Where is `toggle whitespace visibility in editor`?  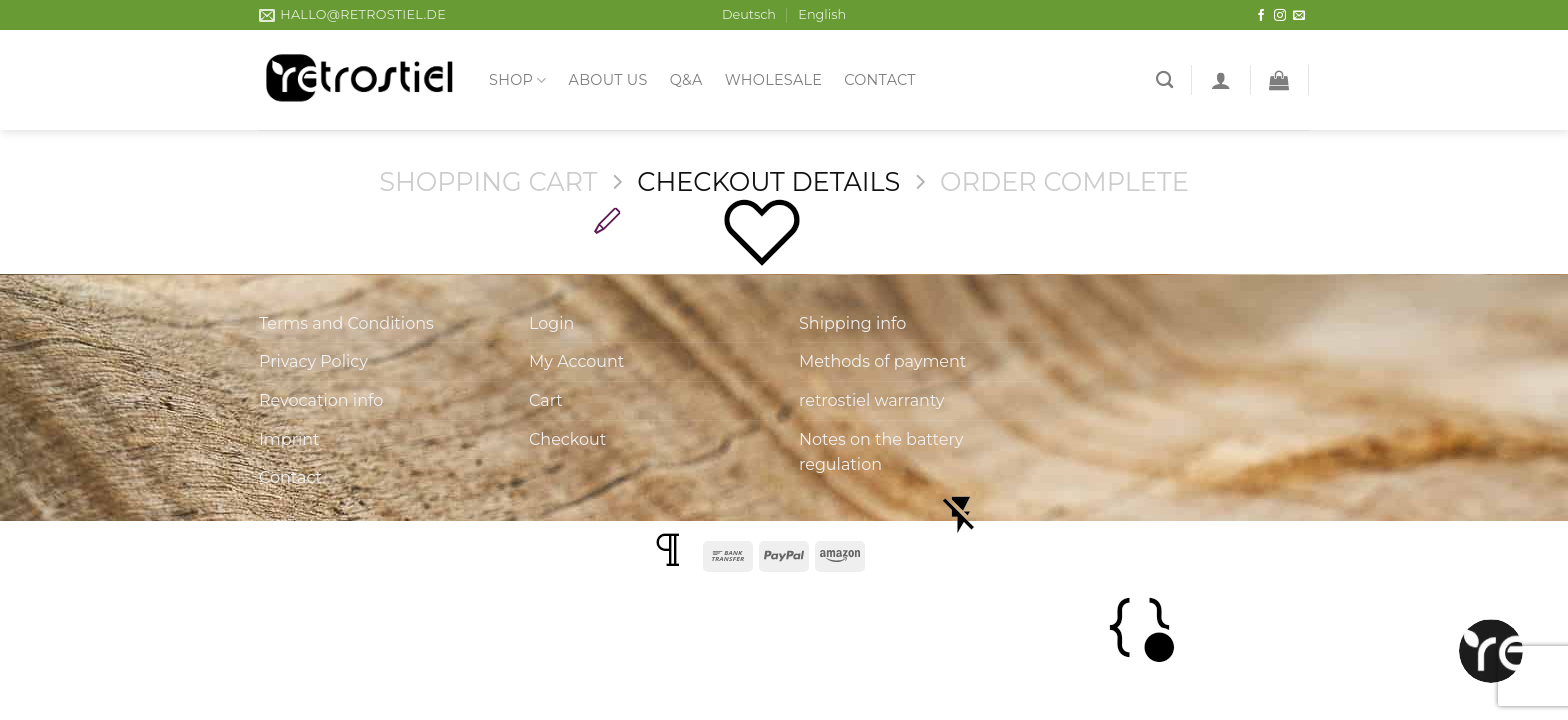 toggle whitespace visibility in editor is located at coordinates (669, 551).